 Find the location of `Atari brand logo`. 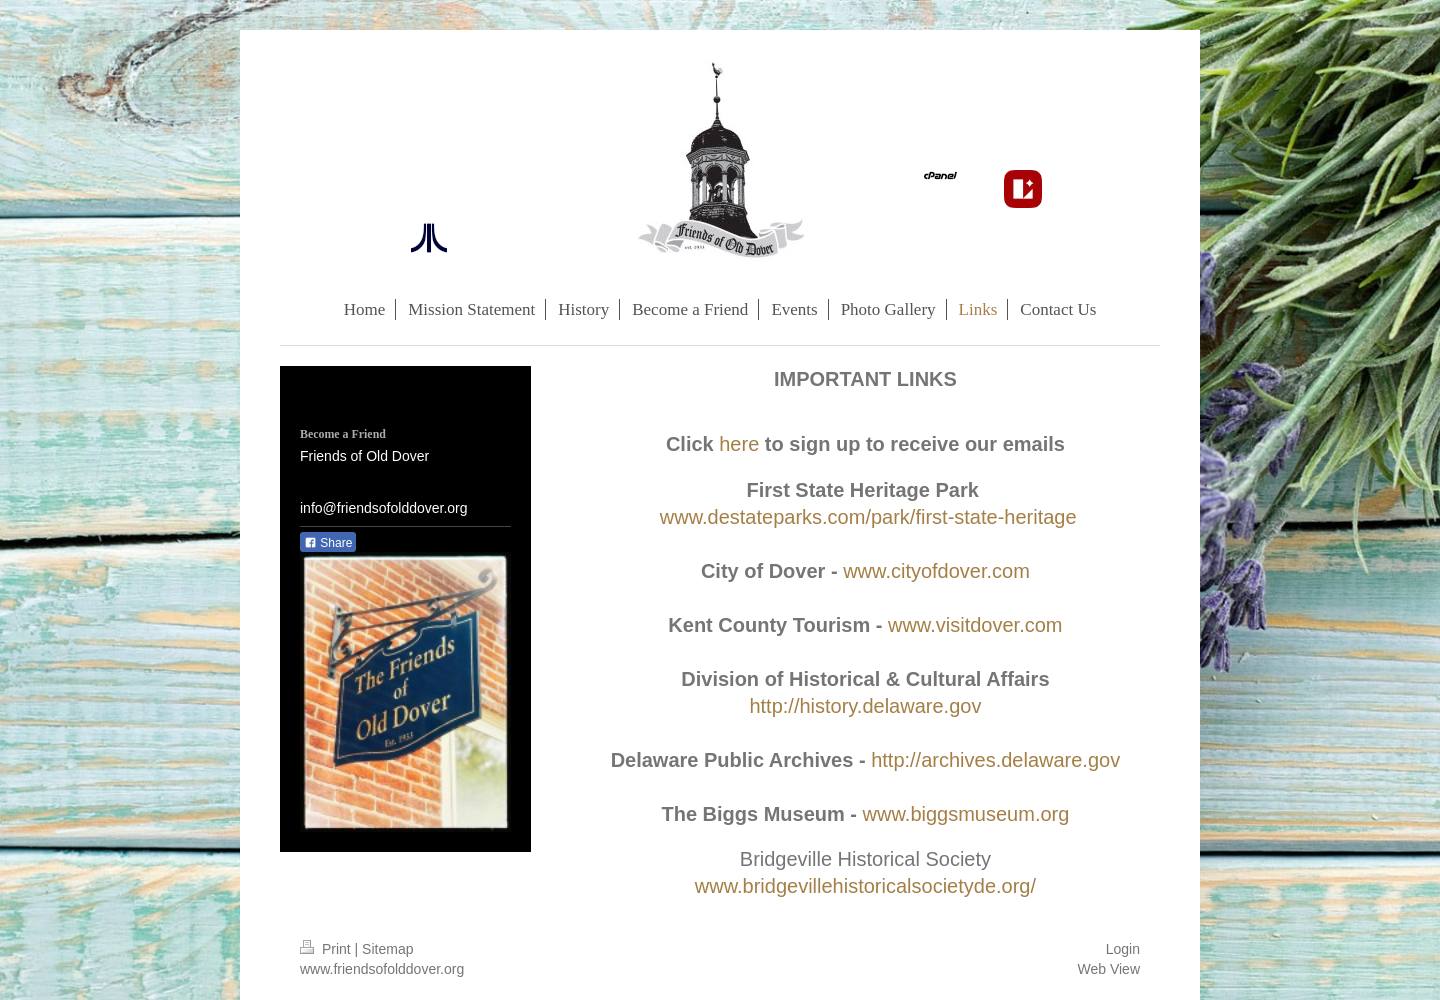

Atari brand logo is located at coordinates (429, 238).